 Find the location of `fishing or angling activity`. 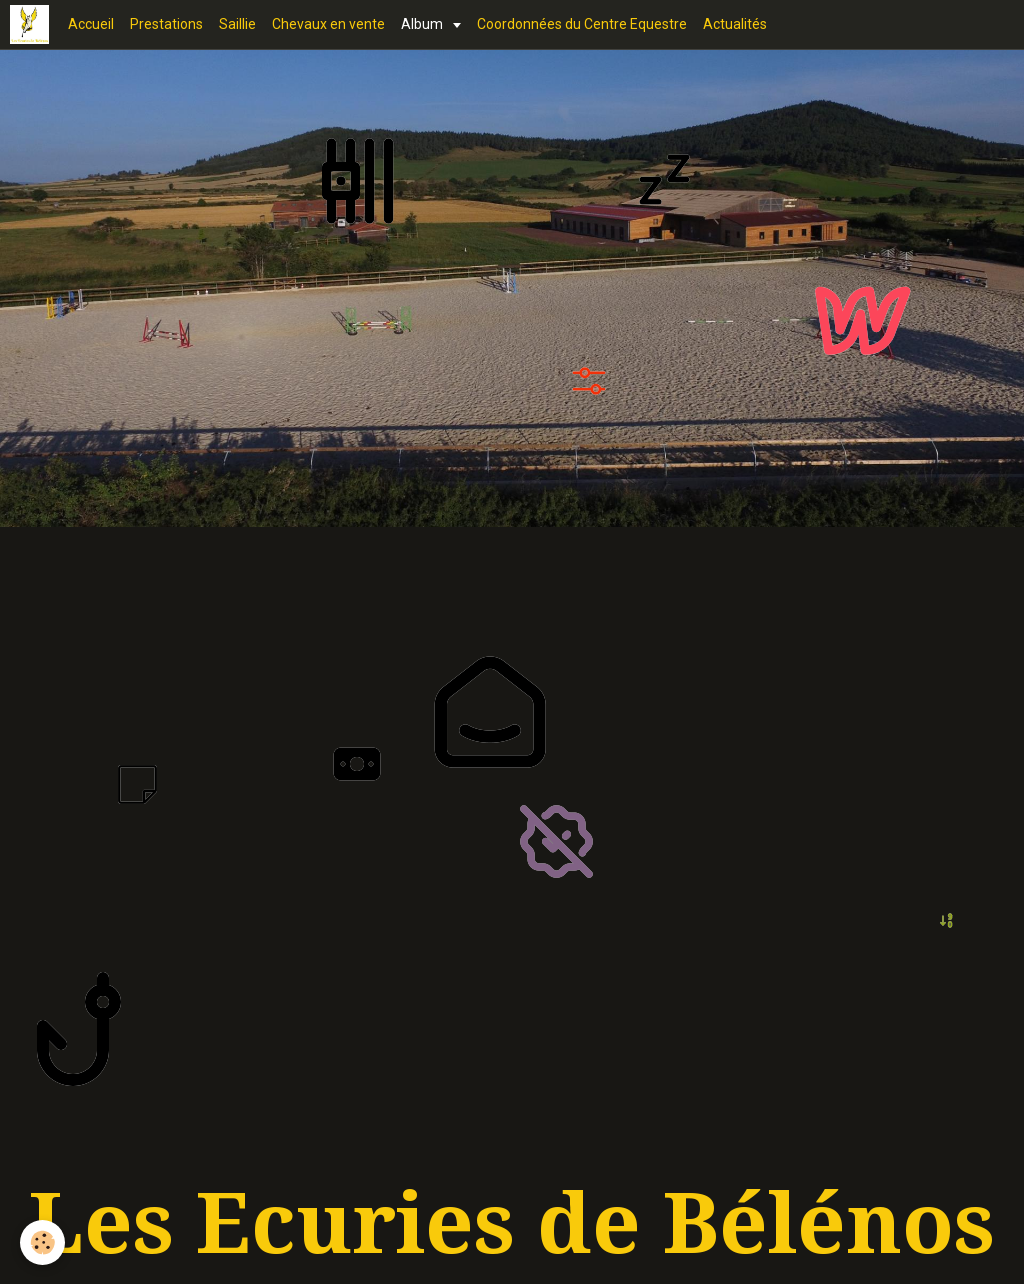

fishing or angling activity is located at coordinates (79, 1032).